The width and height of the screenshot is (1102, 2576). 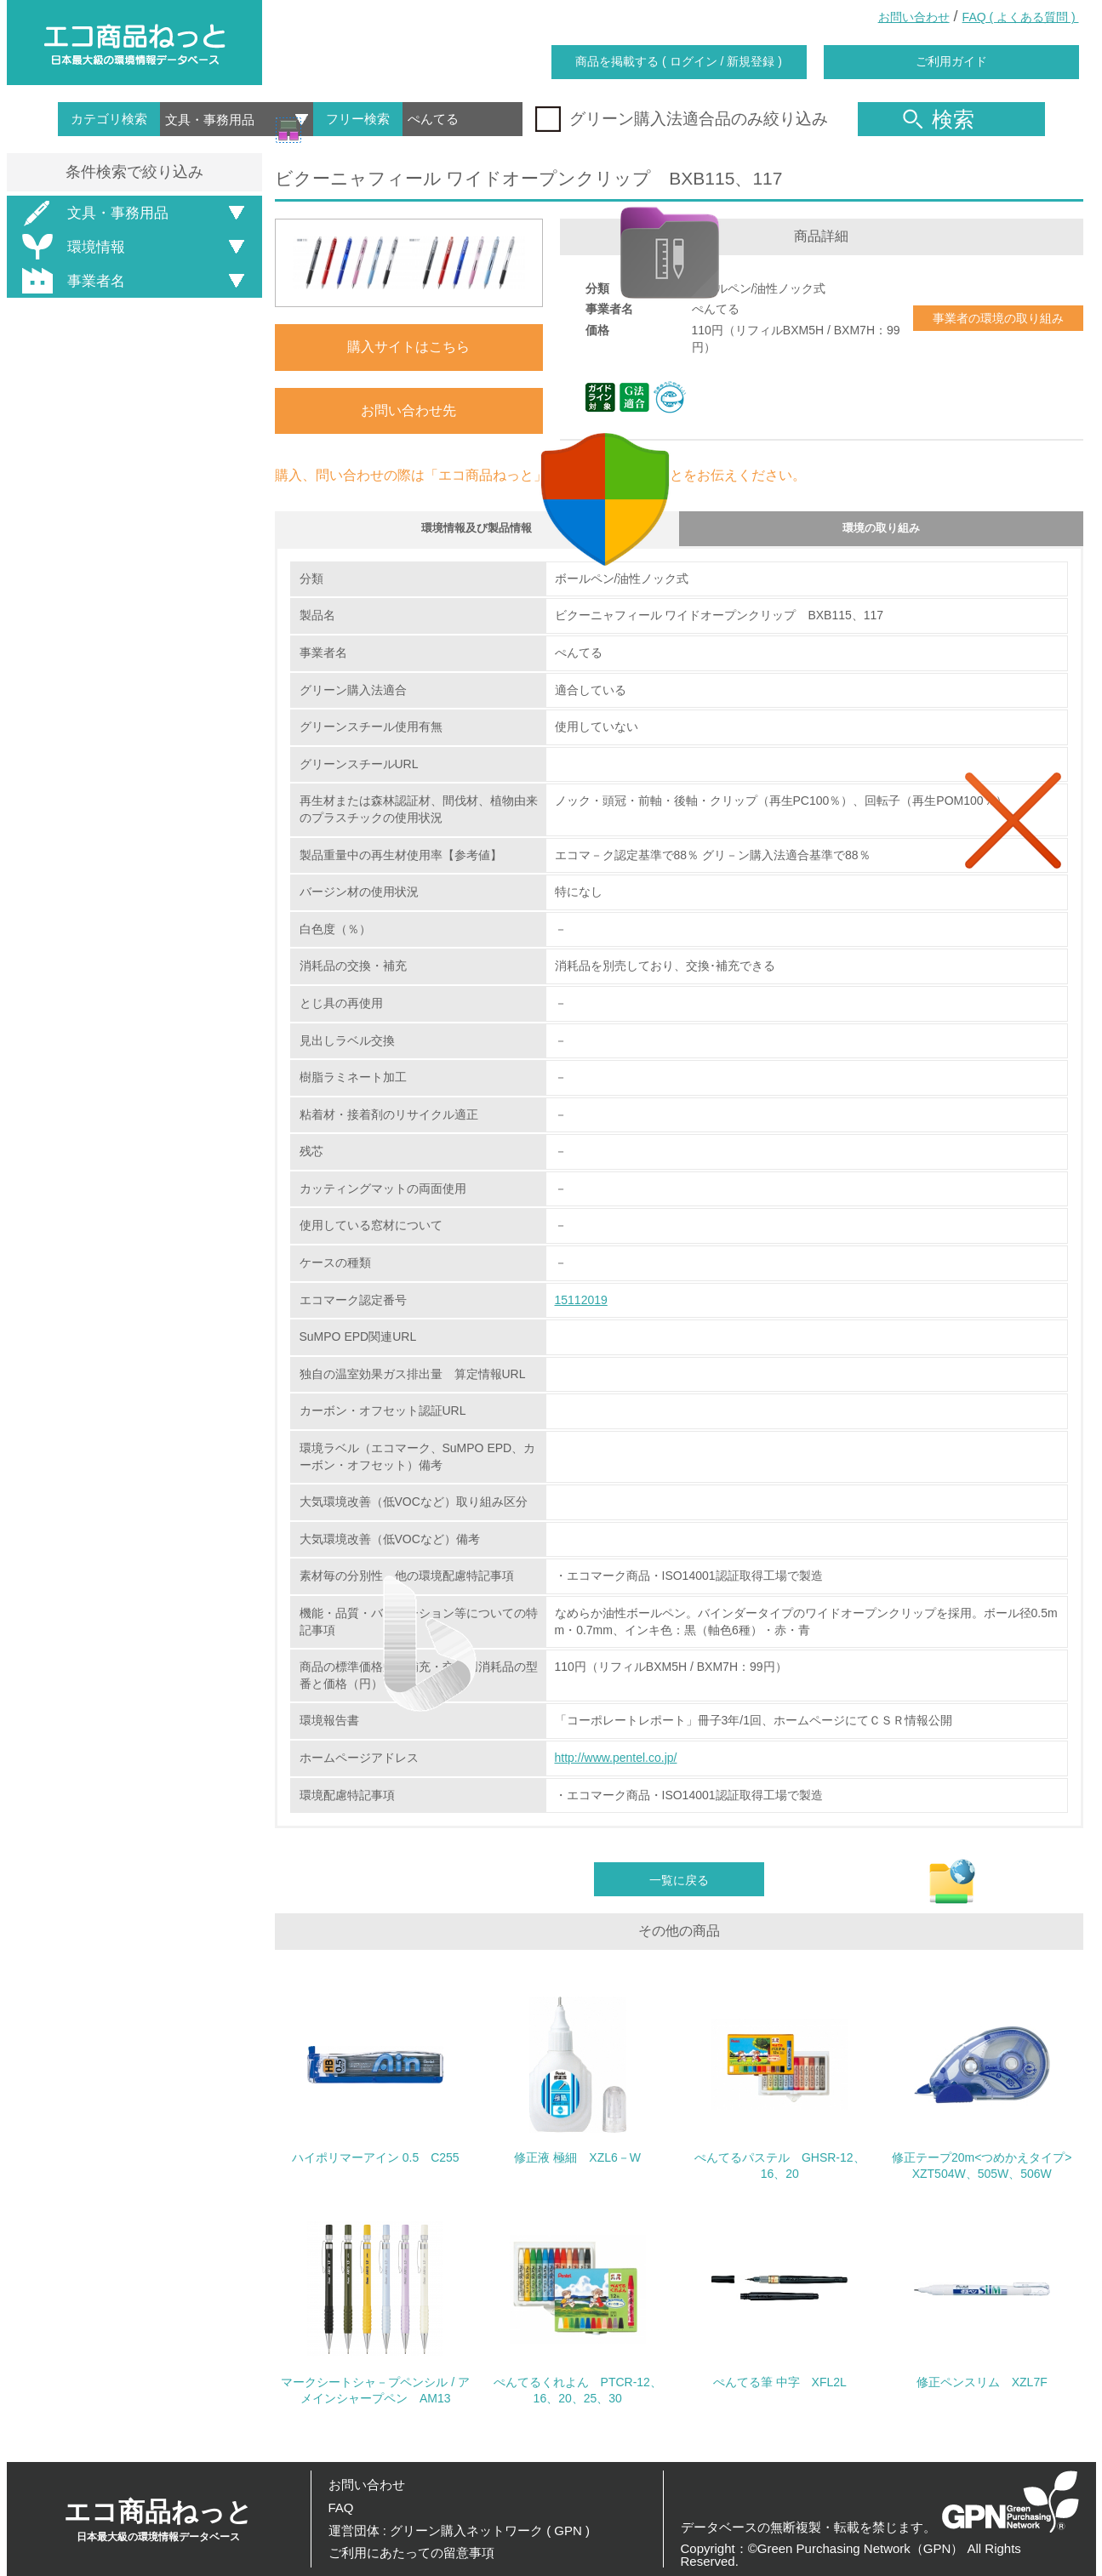 What do you see at coordinates (605, 499) in the screenshot?
I see `indicates Windows Firewall protection is active` at bounding box center [605, 499].